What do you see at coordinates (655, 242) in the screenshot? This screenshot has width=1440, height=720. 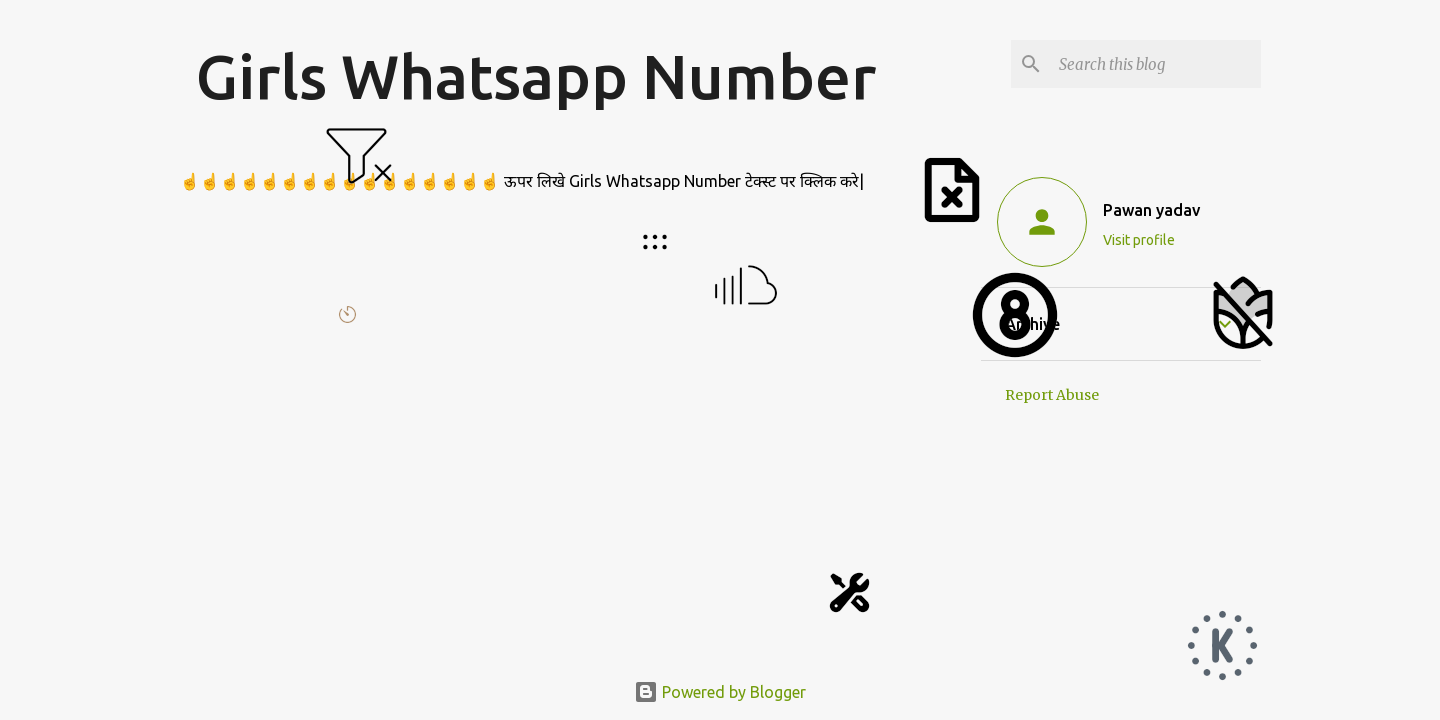 I see `drag to reorder or rearrange items` at bounding box center [655, 242].